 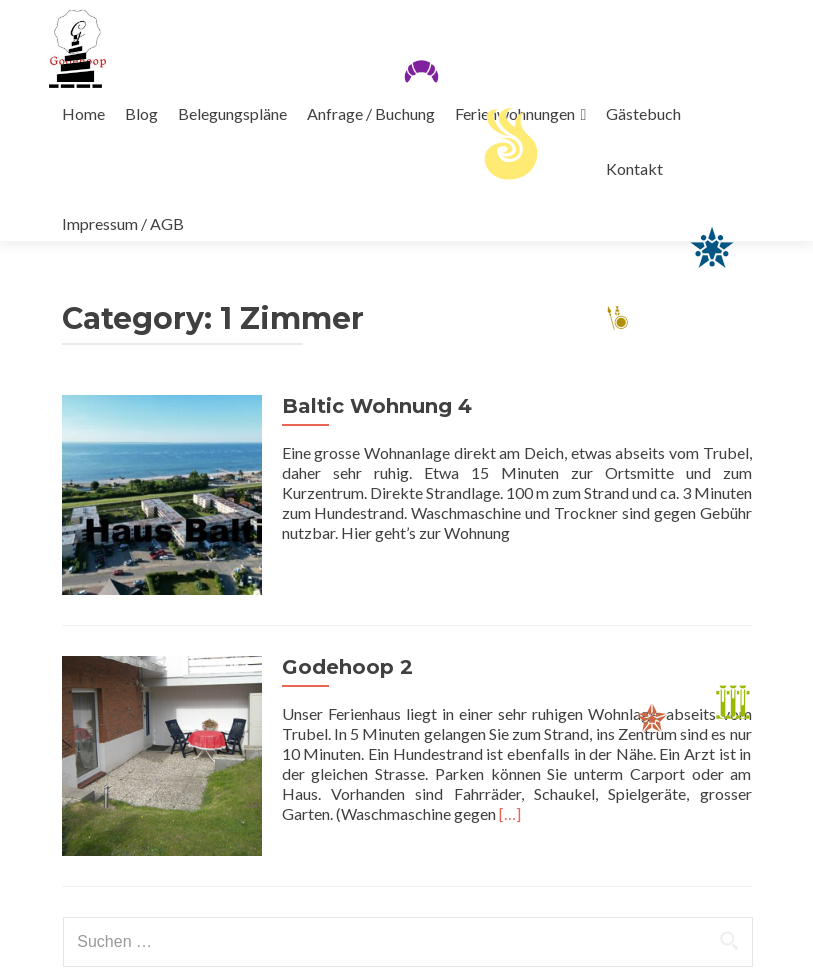 I want to click on view achievements or rewards in a game, so click(x=712, y=248).